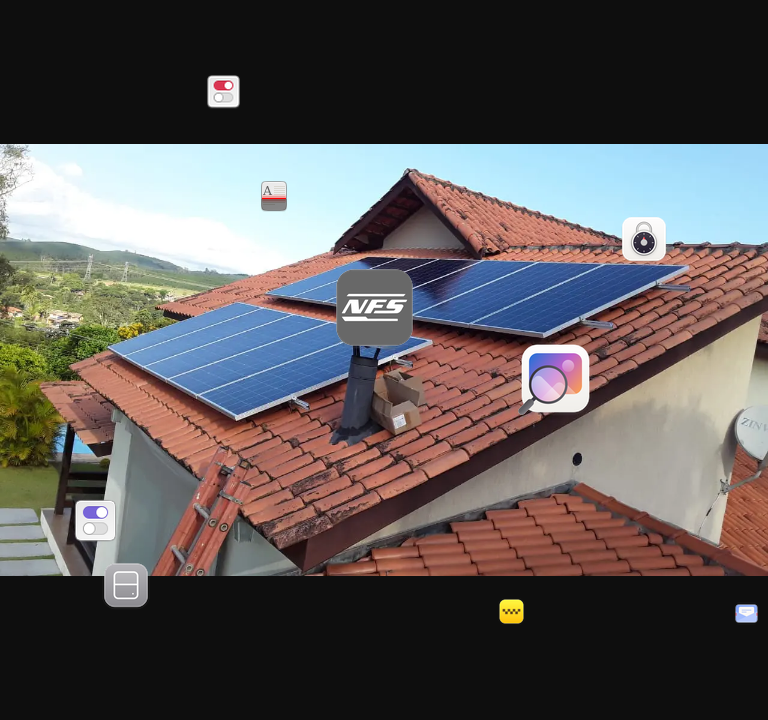 This screenshot has width=768, height=720. Describe the element at coordinates (374, 307) in the screenshot. I see `launch need for speed underground 2 game` at that location.